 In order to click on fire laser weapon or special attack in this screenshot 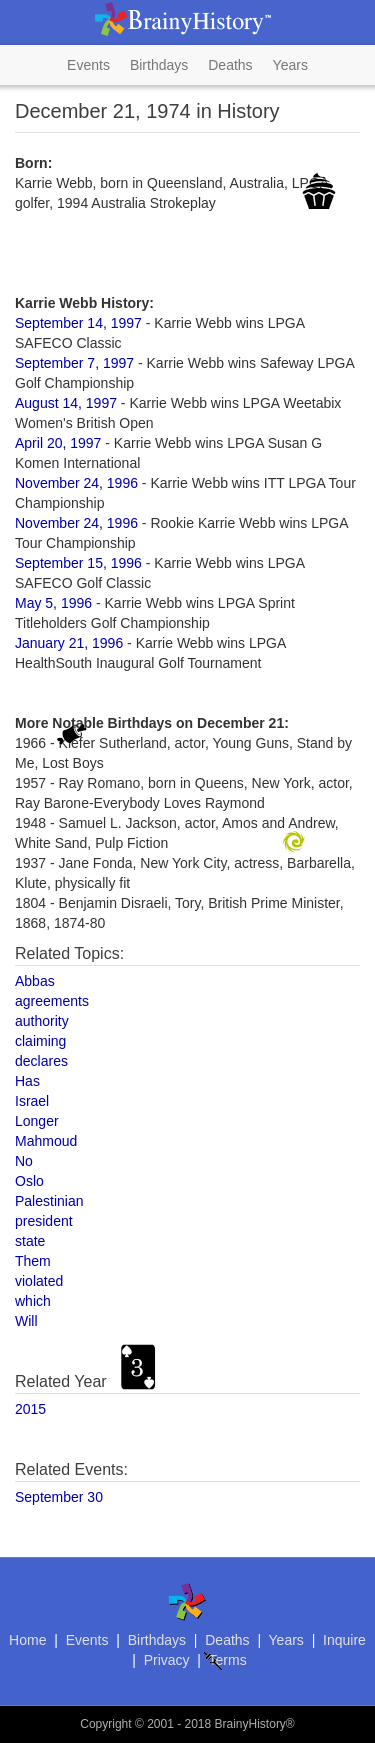, I will do `click(213, 1661)`.